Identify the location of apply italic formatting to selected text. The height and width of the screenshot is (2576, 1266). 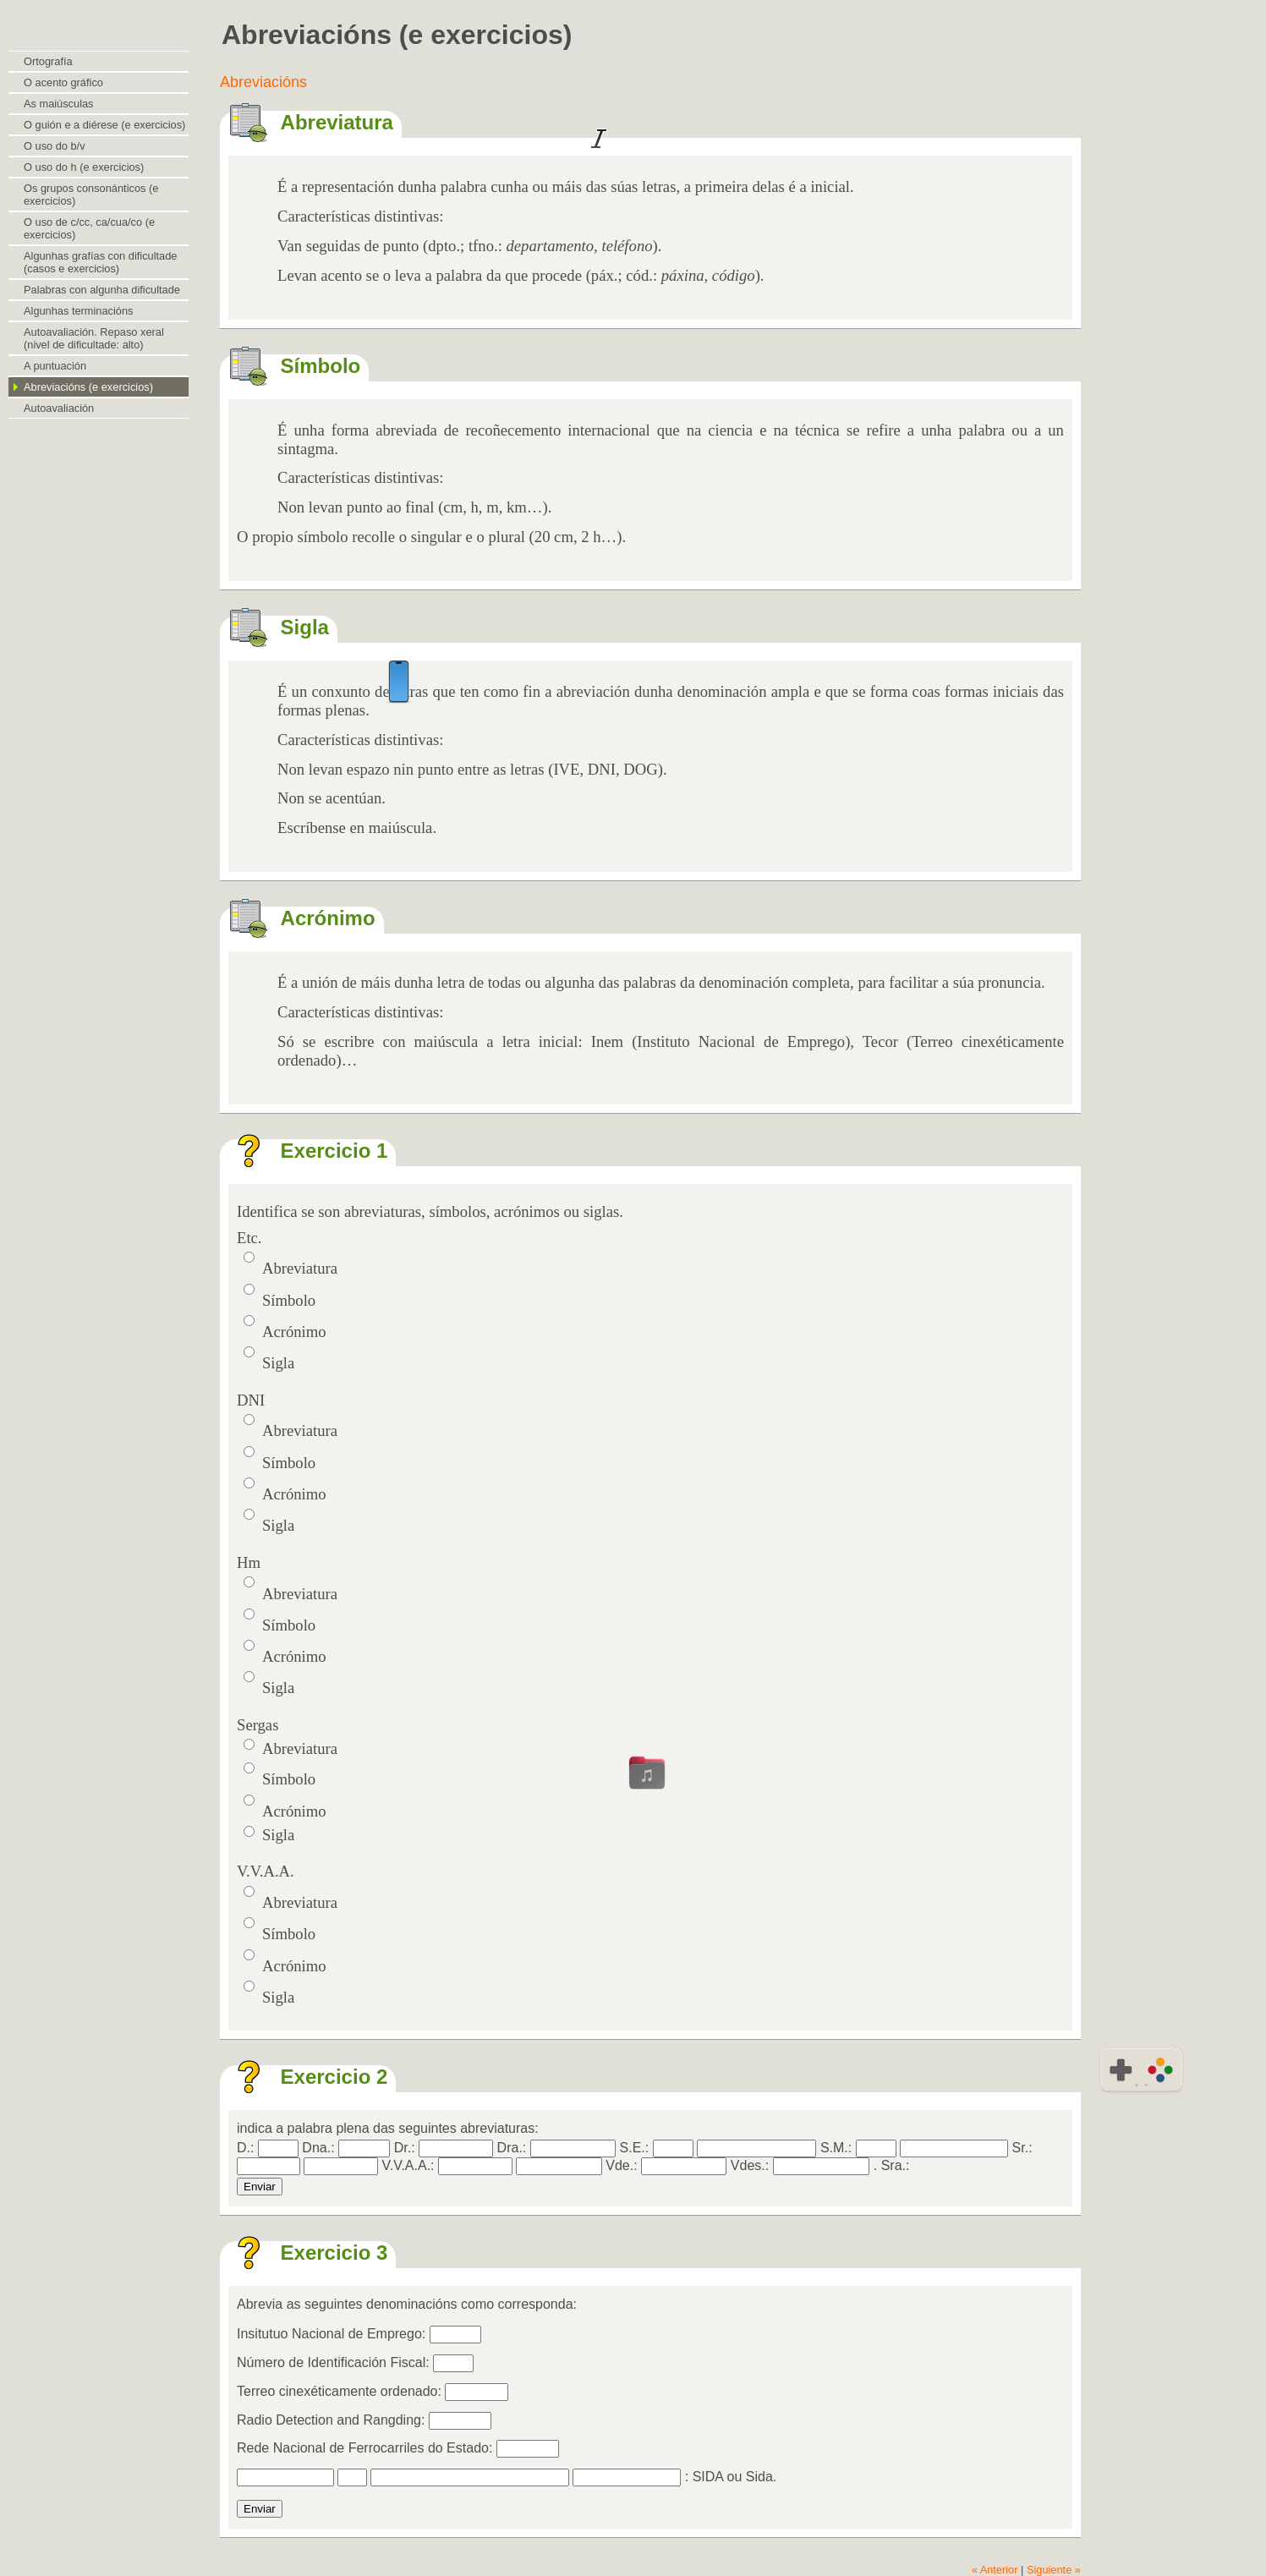
(599, 139).